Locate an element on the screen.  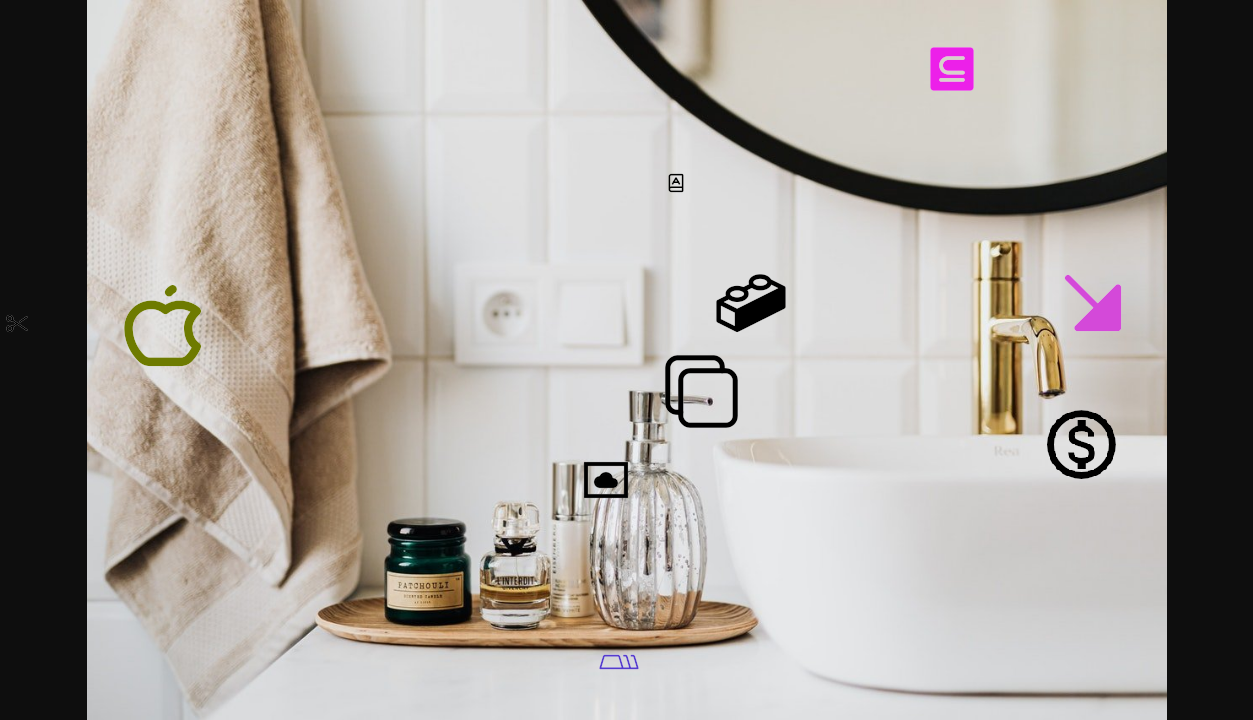
access building or construction features is located at coordinates (751, 302).